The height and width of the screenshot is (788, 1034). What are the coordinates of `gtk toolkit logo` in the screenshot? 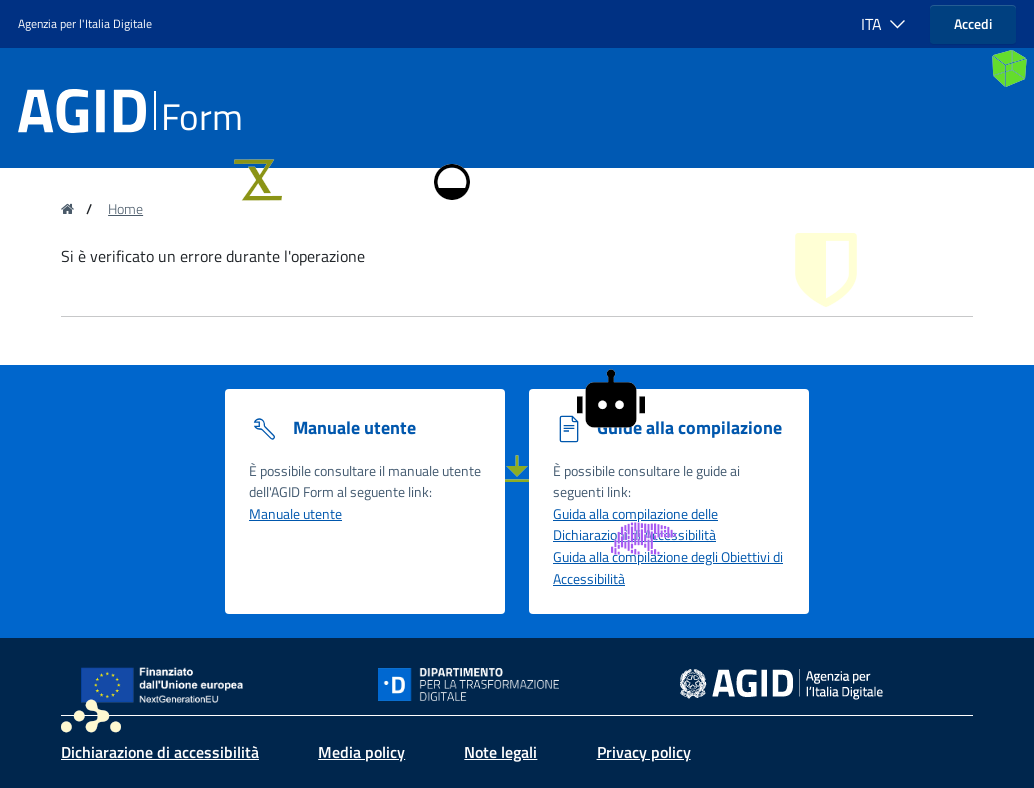 It's located at (1009, 68).